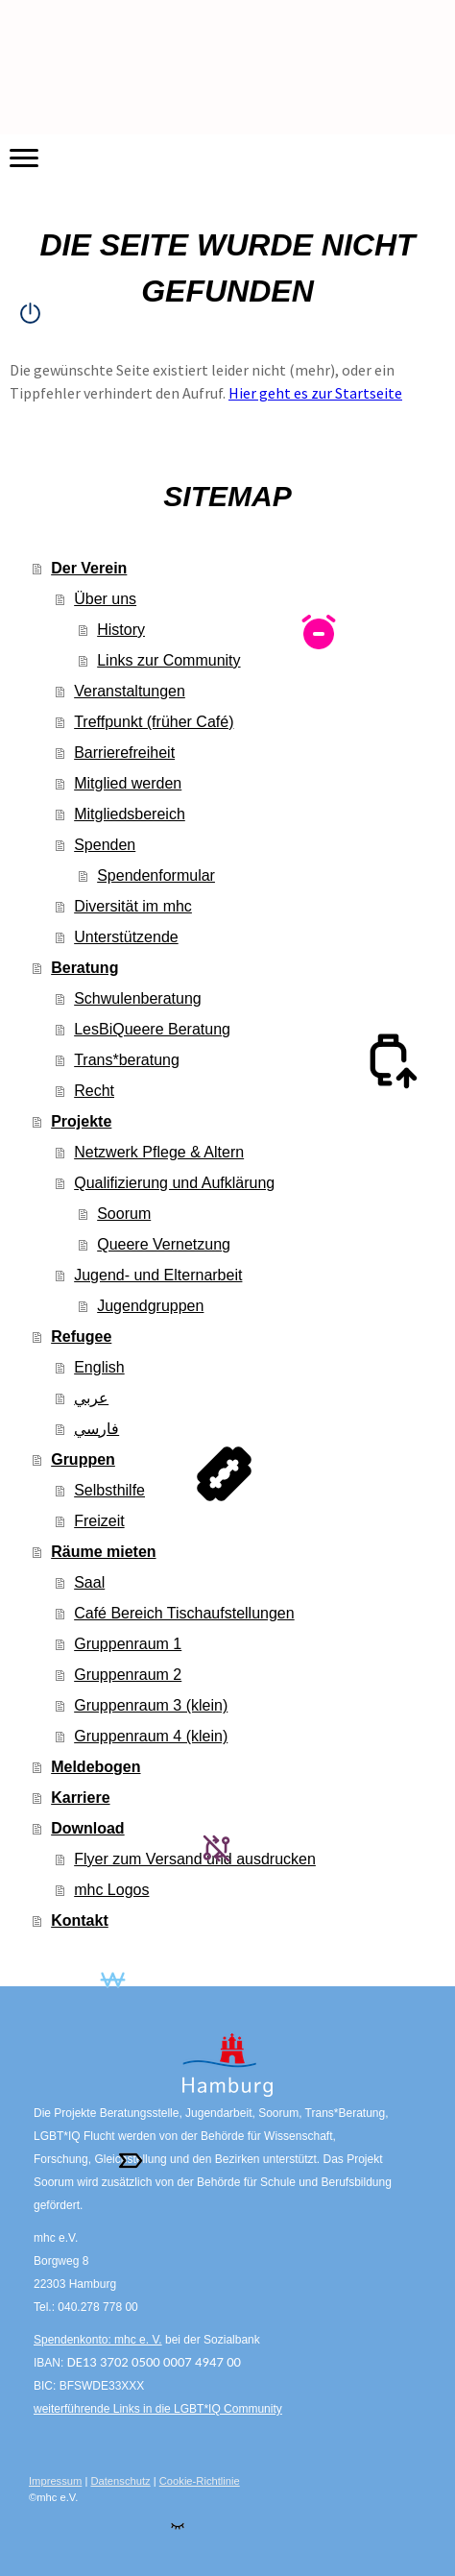 This screenshot has width=455, height=2576. I want to click on turn off or shut down the device, so click(30, 313).